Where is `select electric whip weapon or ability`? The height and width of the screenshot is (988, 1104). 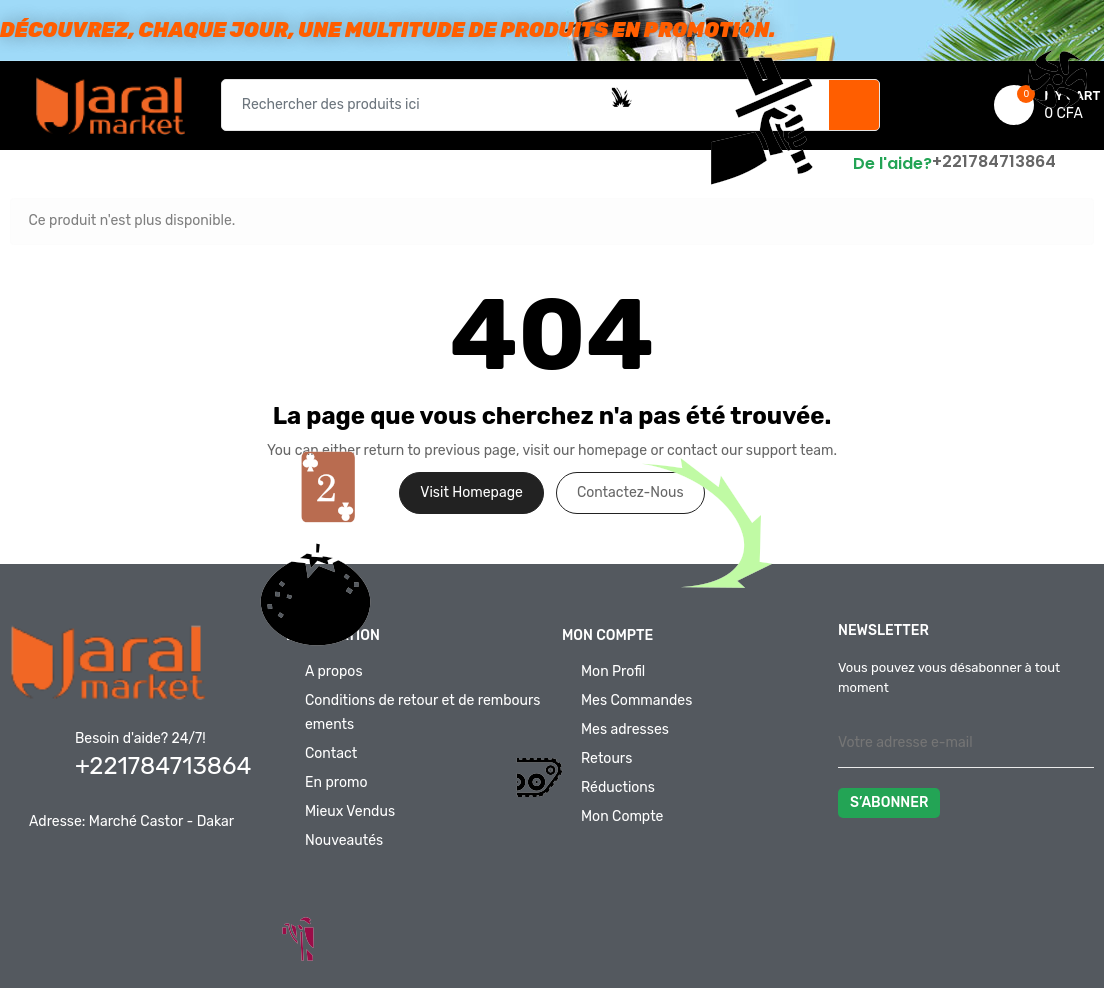
select electric whip weapon or ability is located at coordinates (707, 523).